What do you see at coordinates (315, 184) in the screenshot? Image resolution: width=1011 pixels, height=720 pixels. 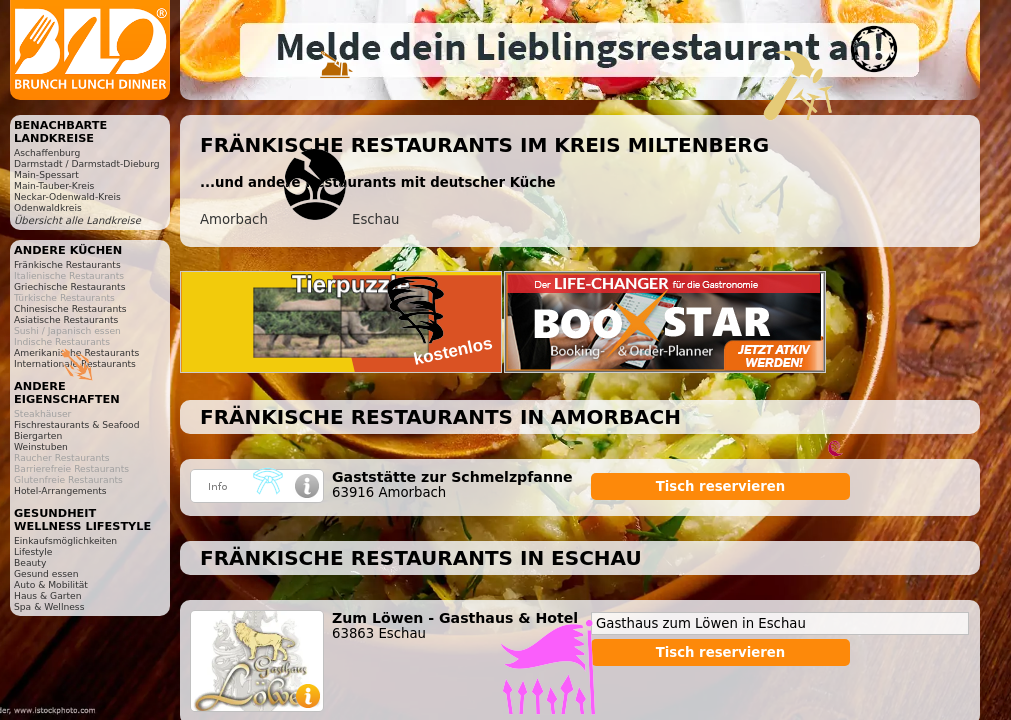 I see `select a broken or damaged mask item` at bounding box center [315, 184].